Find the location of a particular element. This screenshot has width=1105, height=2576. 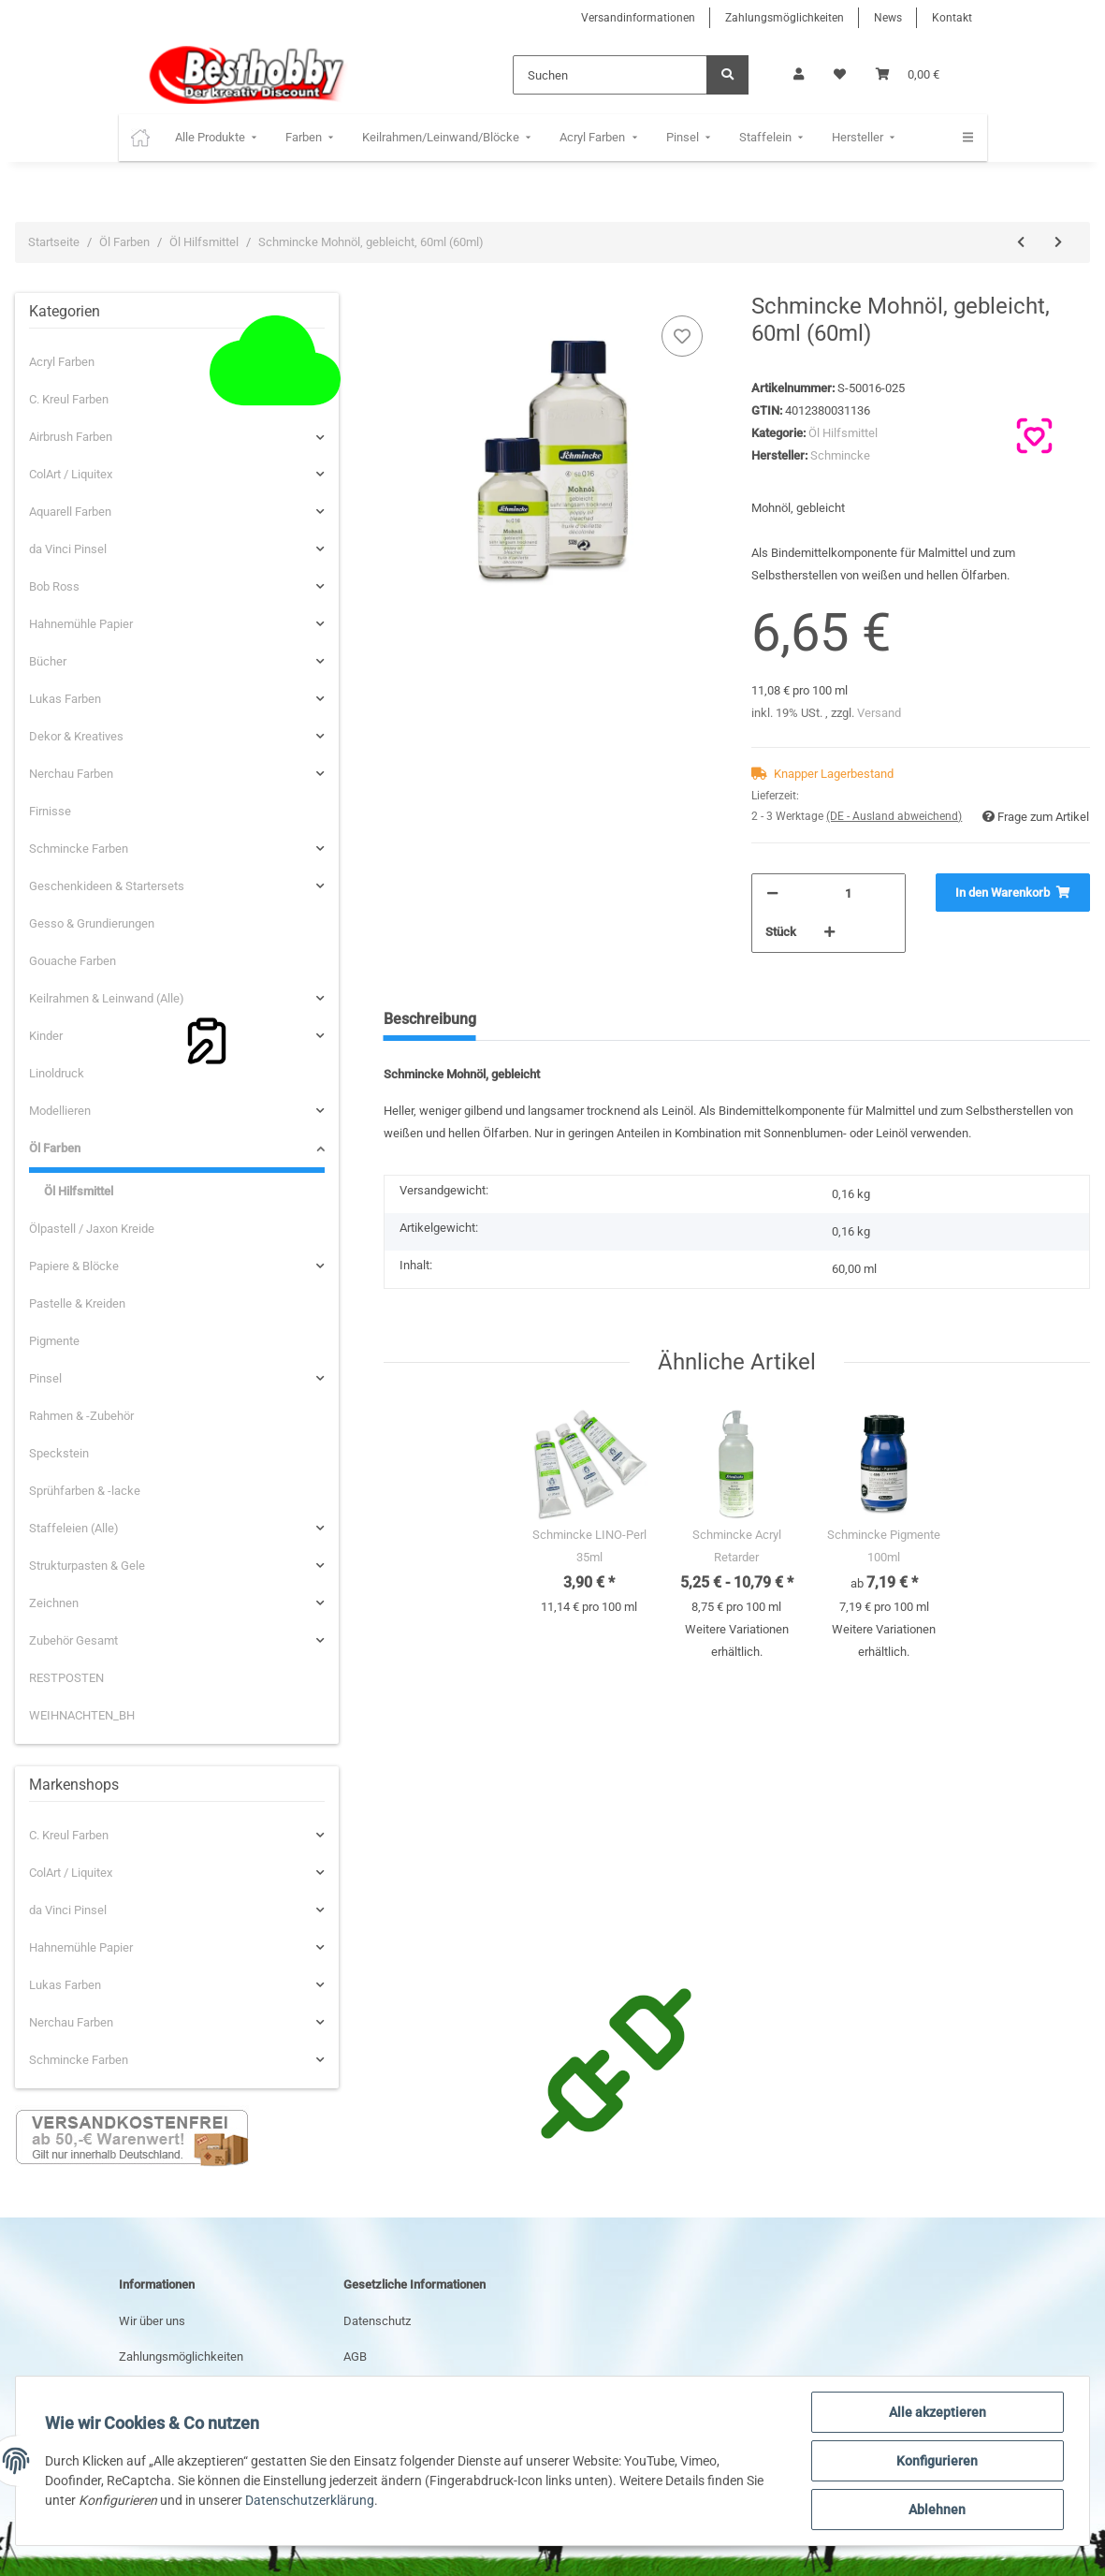

scan or detect health vitals is located at coordinates (1034, 435).